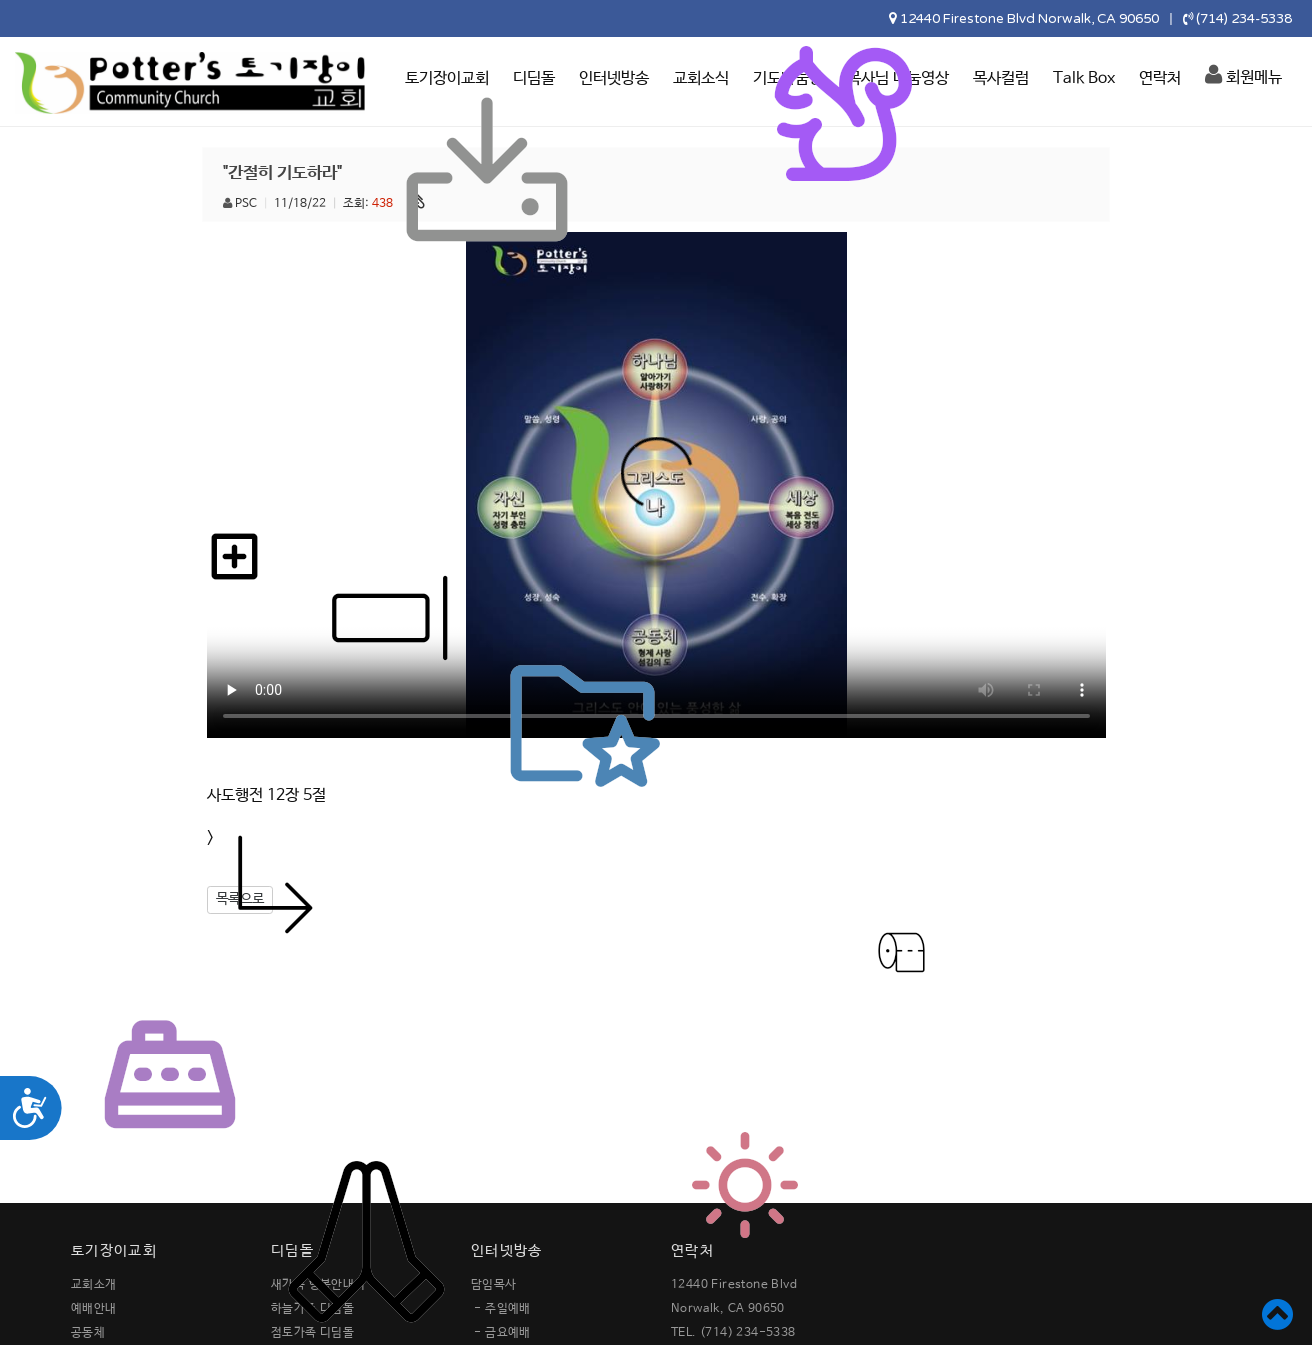 Image resolution: width=1312 pixels, height=1345 pixels. What do you see at coordinates (170, 1081) in the screenshot?
I see `access point of sale system` at bounding box center [170, 1081].